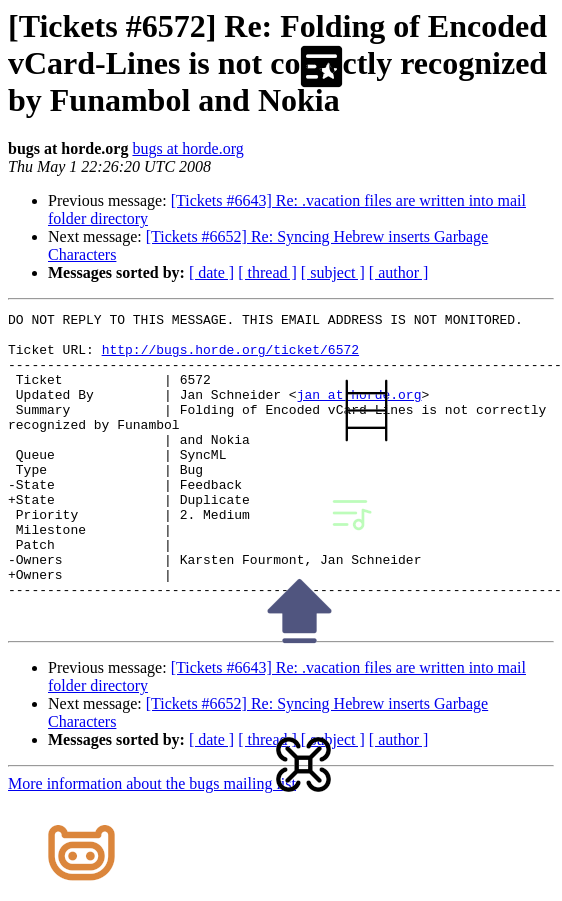 This screenshot has width=562, height=901. I want to click on view your music playlist, so click(350, 513).